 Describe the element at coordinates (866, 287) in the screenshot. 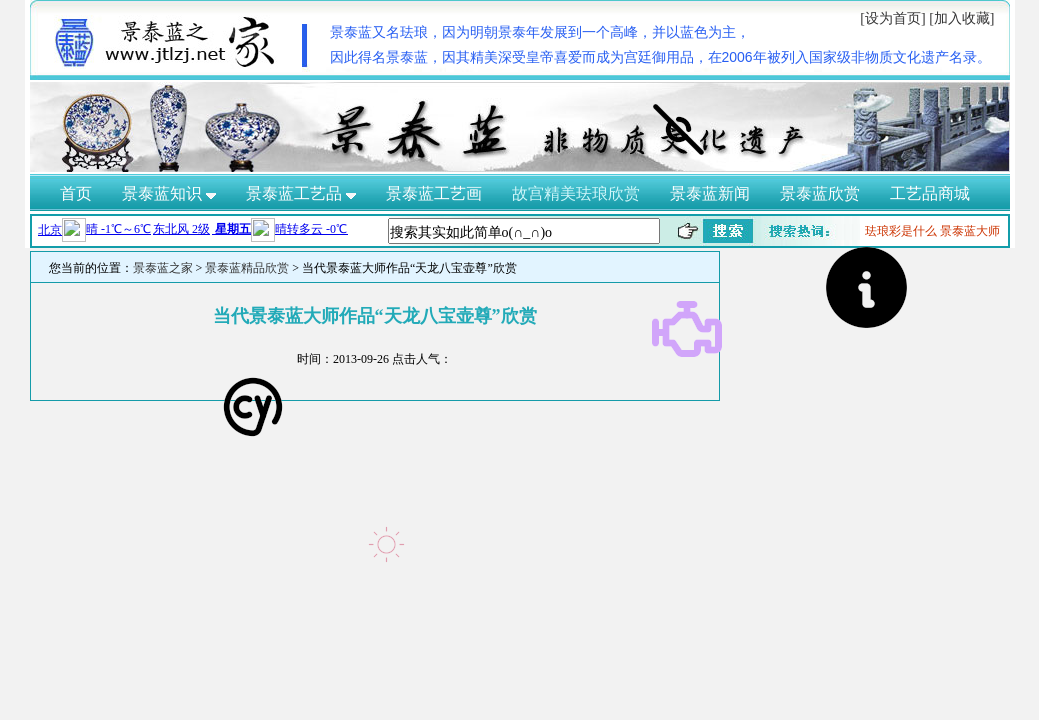

I see `view more information or details` at that location.